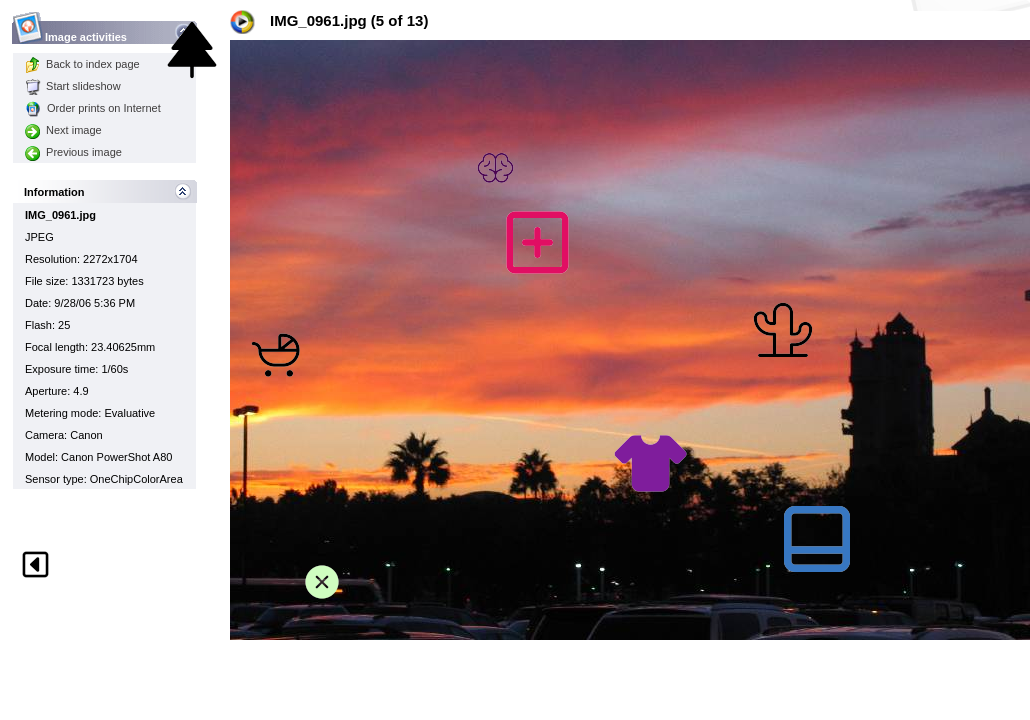  What do you see at coordinates (495, 168) in the screenshot?
I see `access AI or smart features` at bounding box center [495, 168].